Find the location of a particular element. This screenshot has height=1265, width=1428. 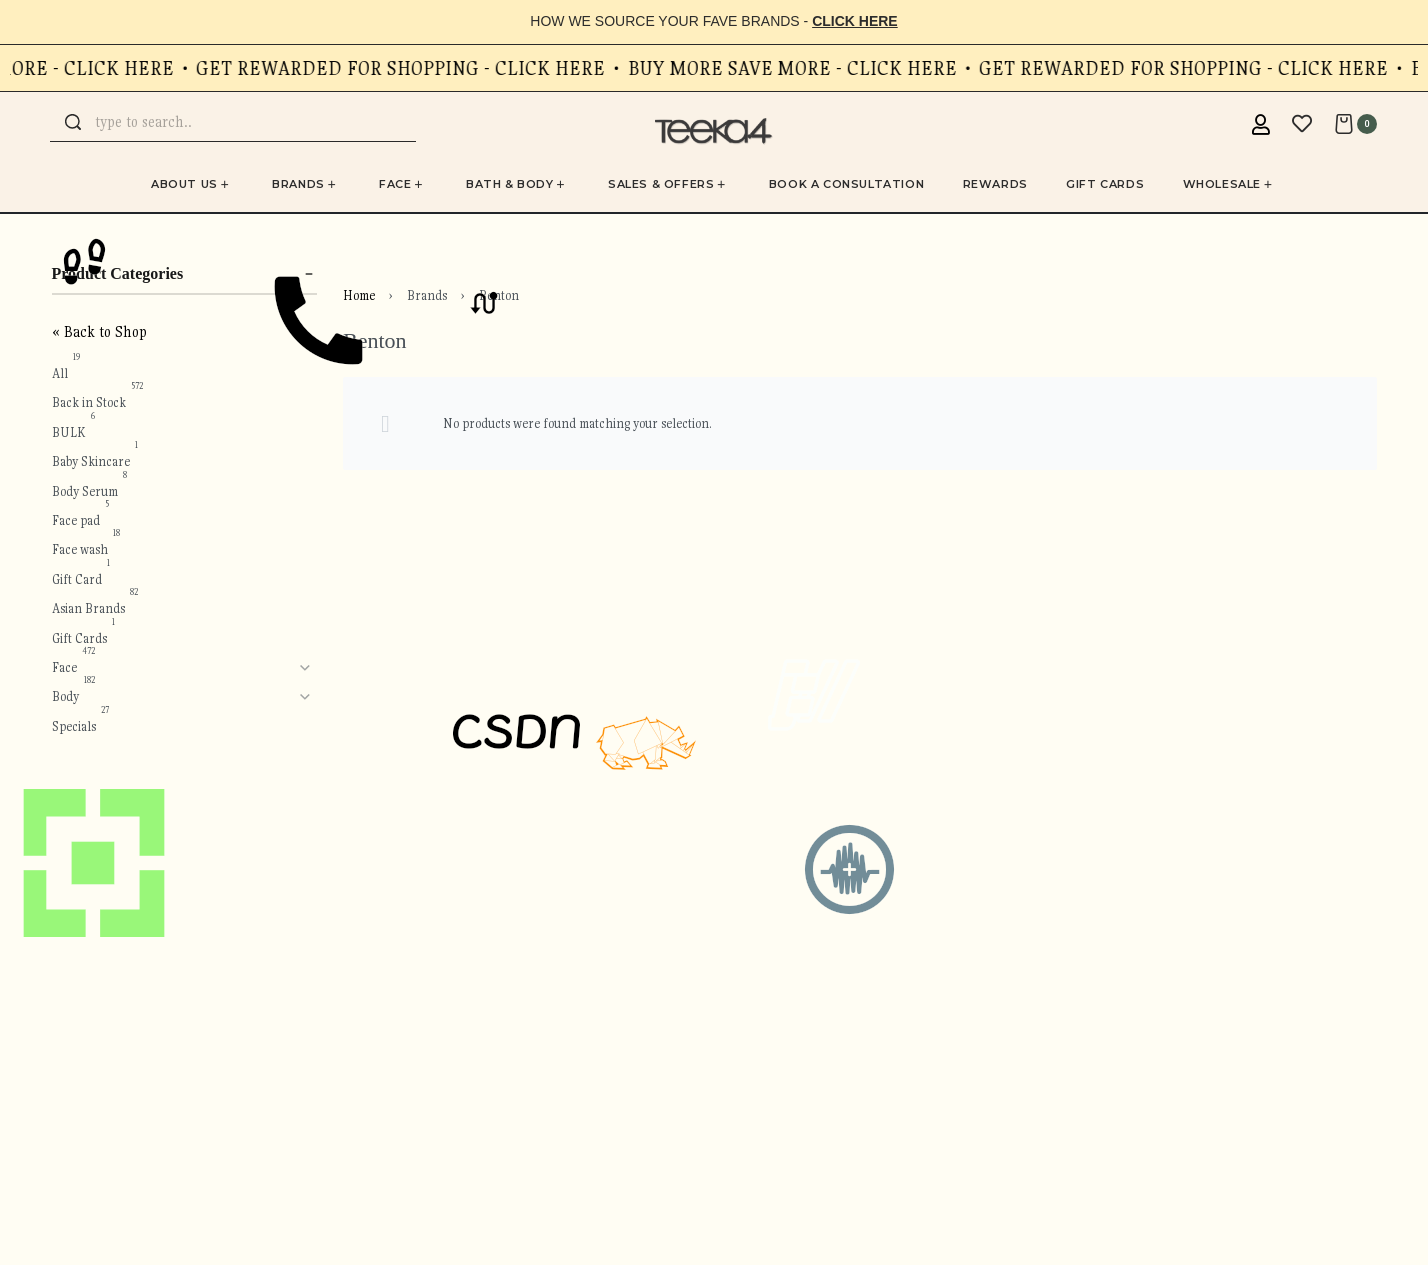

view directions or navigation route is located at coordinates (484, 303).